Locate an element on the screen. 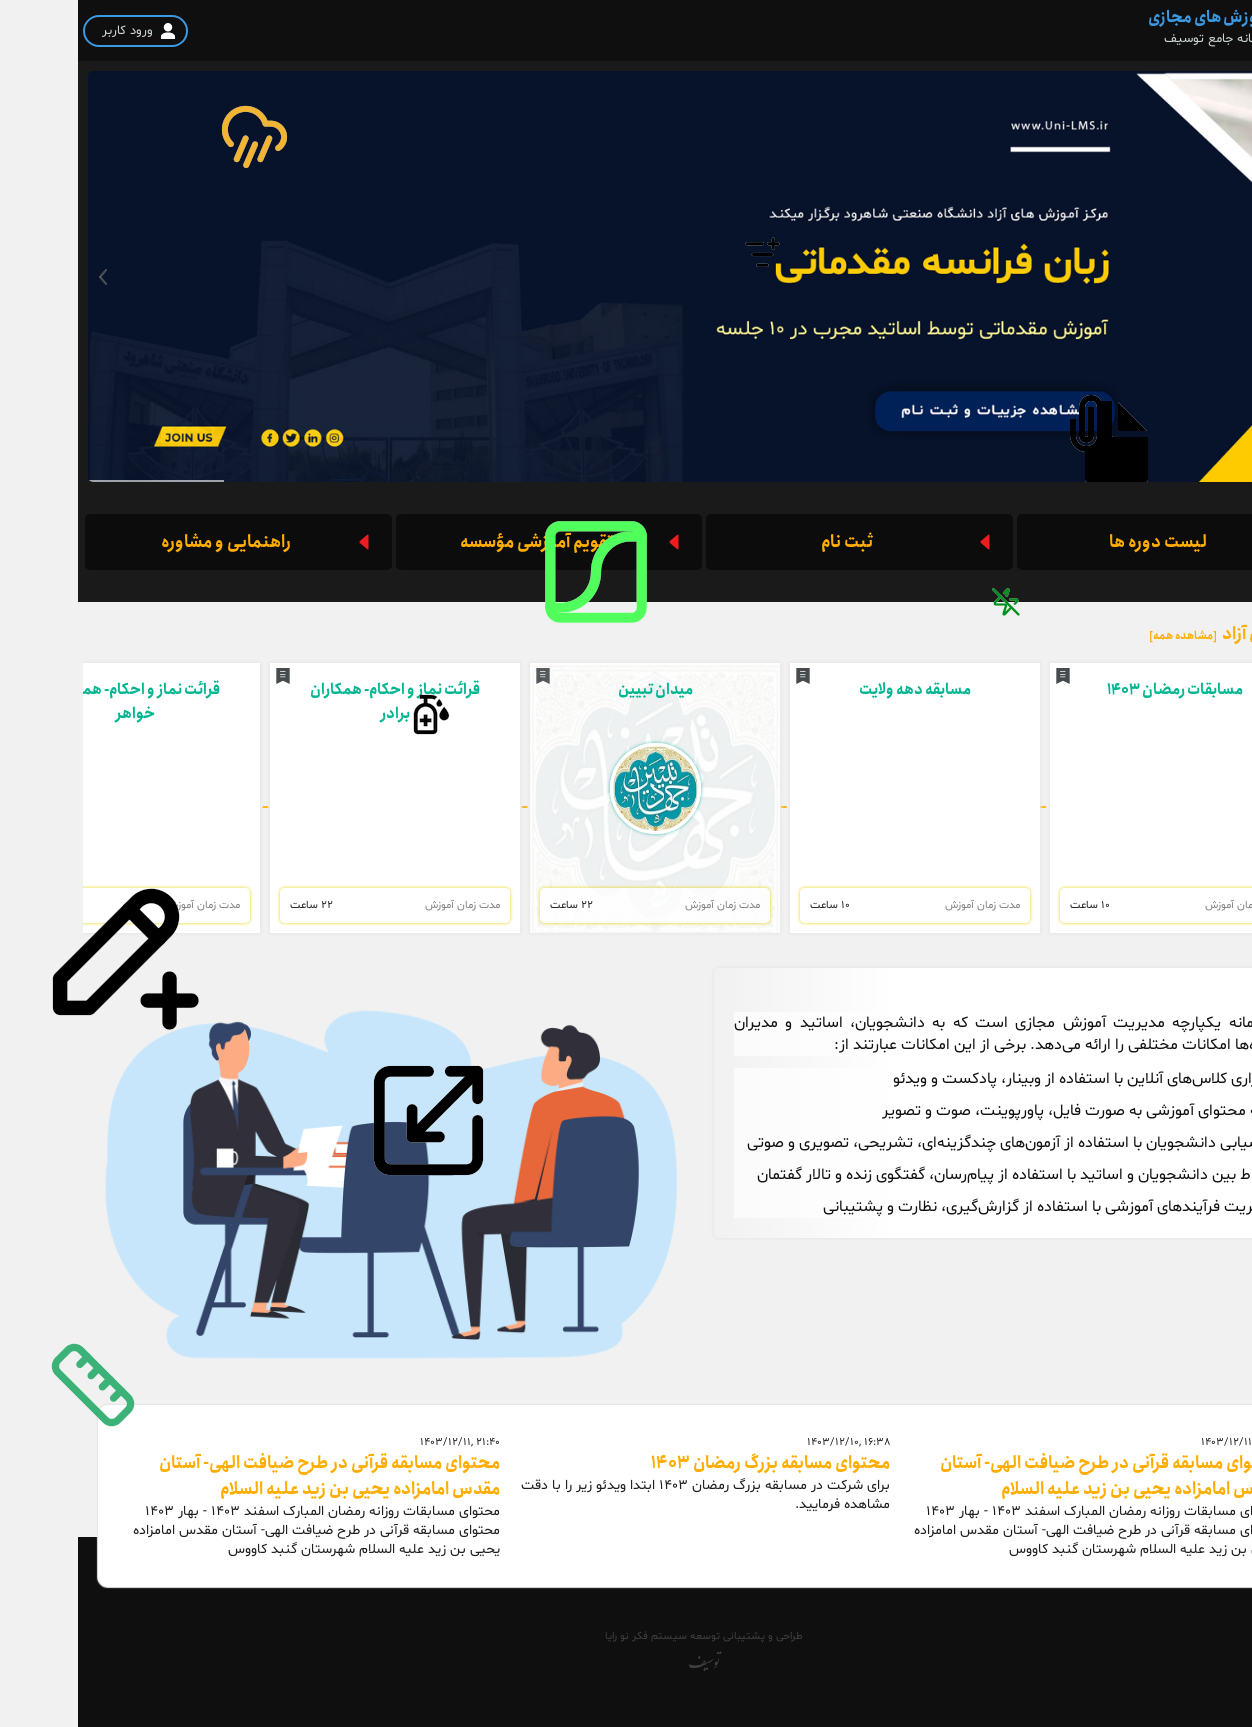  access hand sanitizer station information is located at coordinates (429, 714).